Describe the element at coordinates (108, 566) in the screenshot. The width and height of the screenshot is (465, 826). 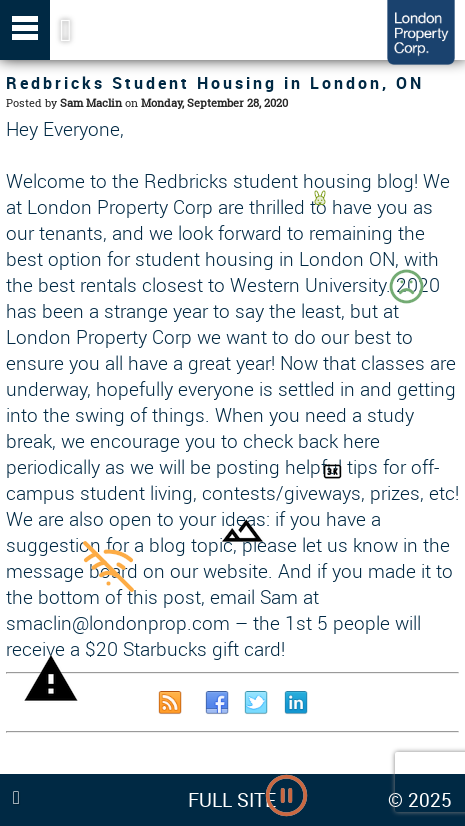
I see `indicates wifi is disabled or unavailable` at that location.